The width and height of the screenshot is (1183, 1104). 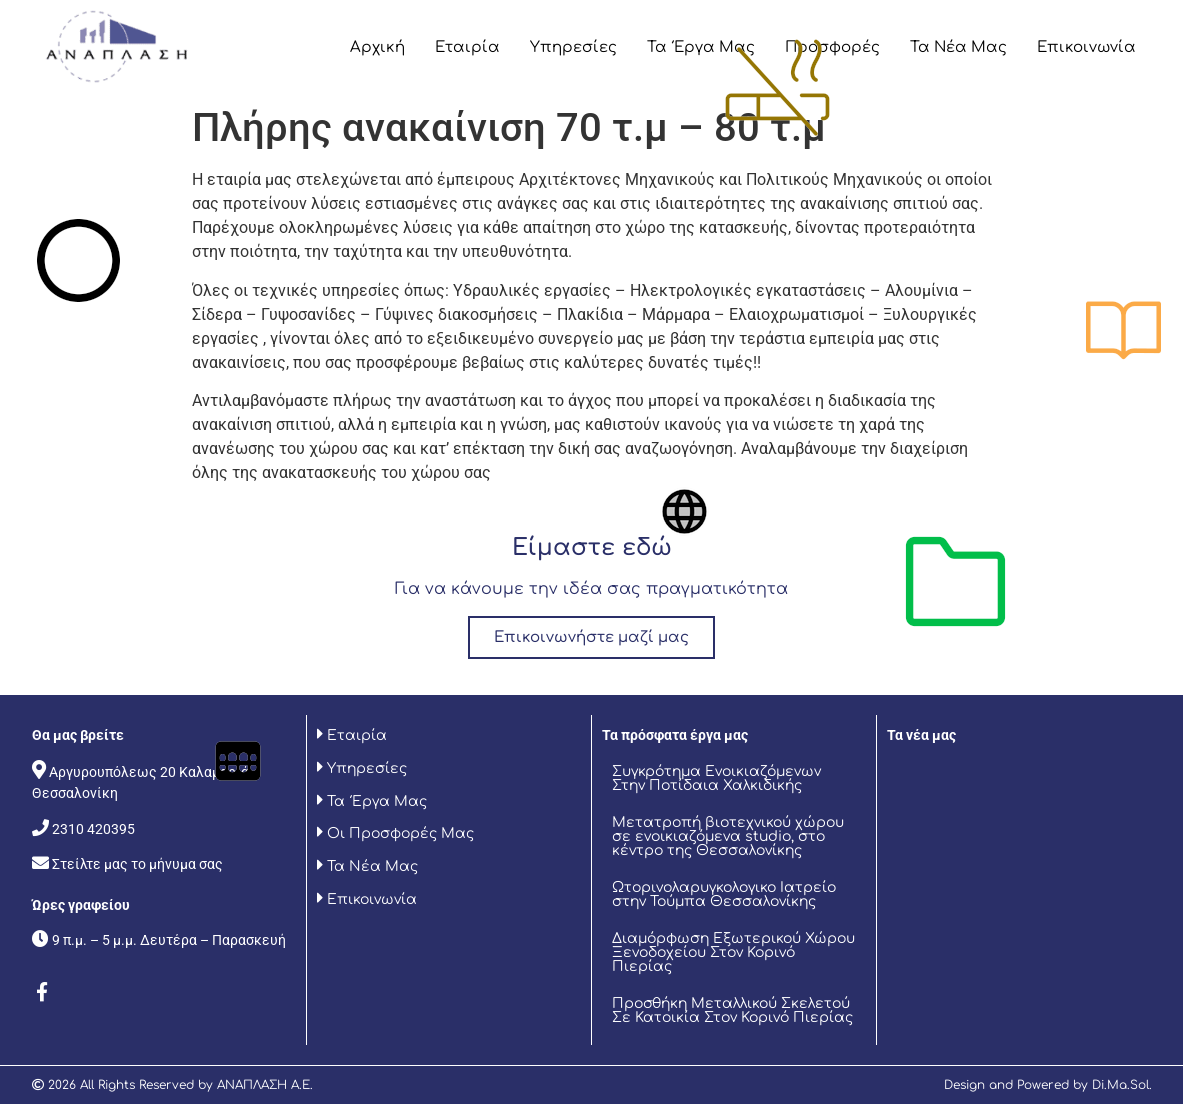 I want to click on access dental or oral health features, so click(x=238, y=761).